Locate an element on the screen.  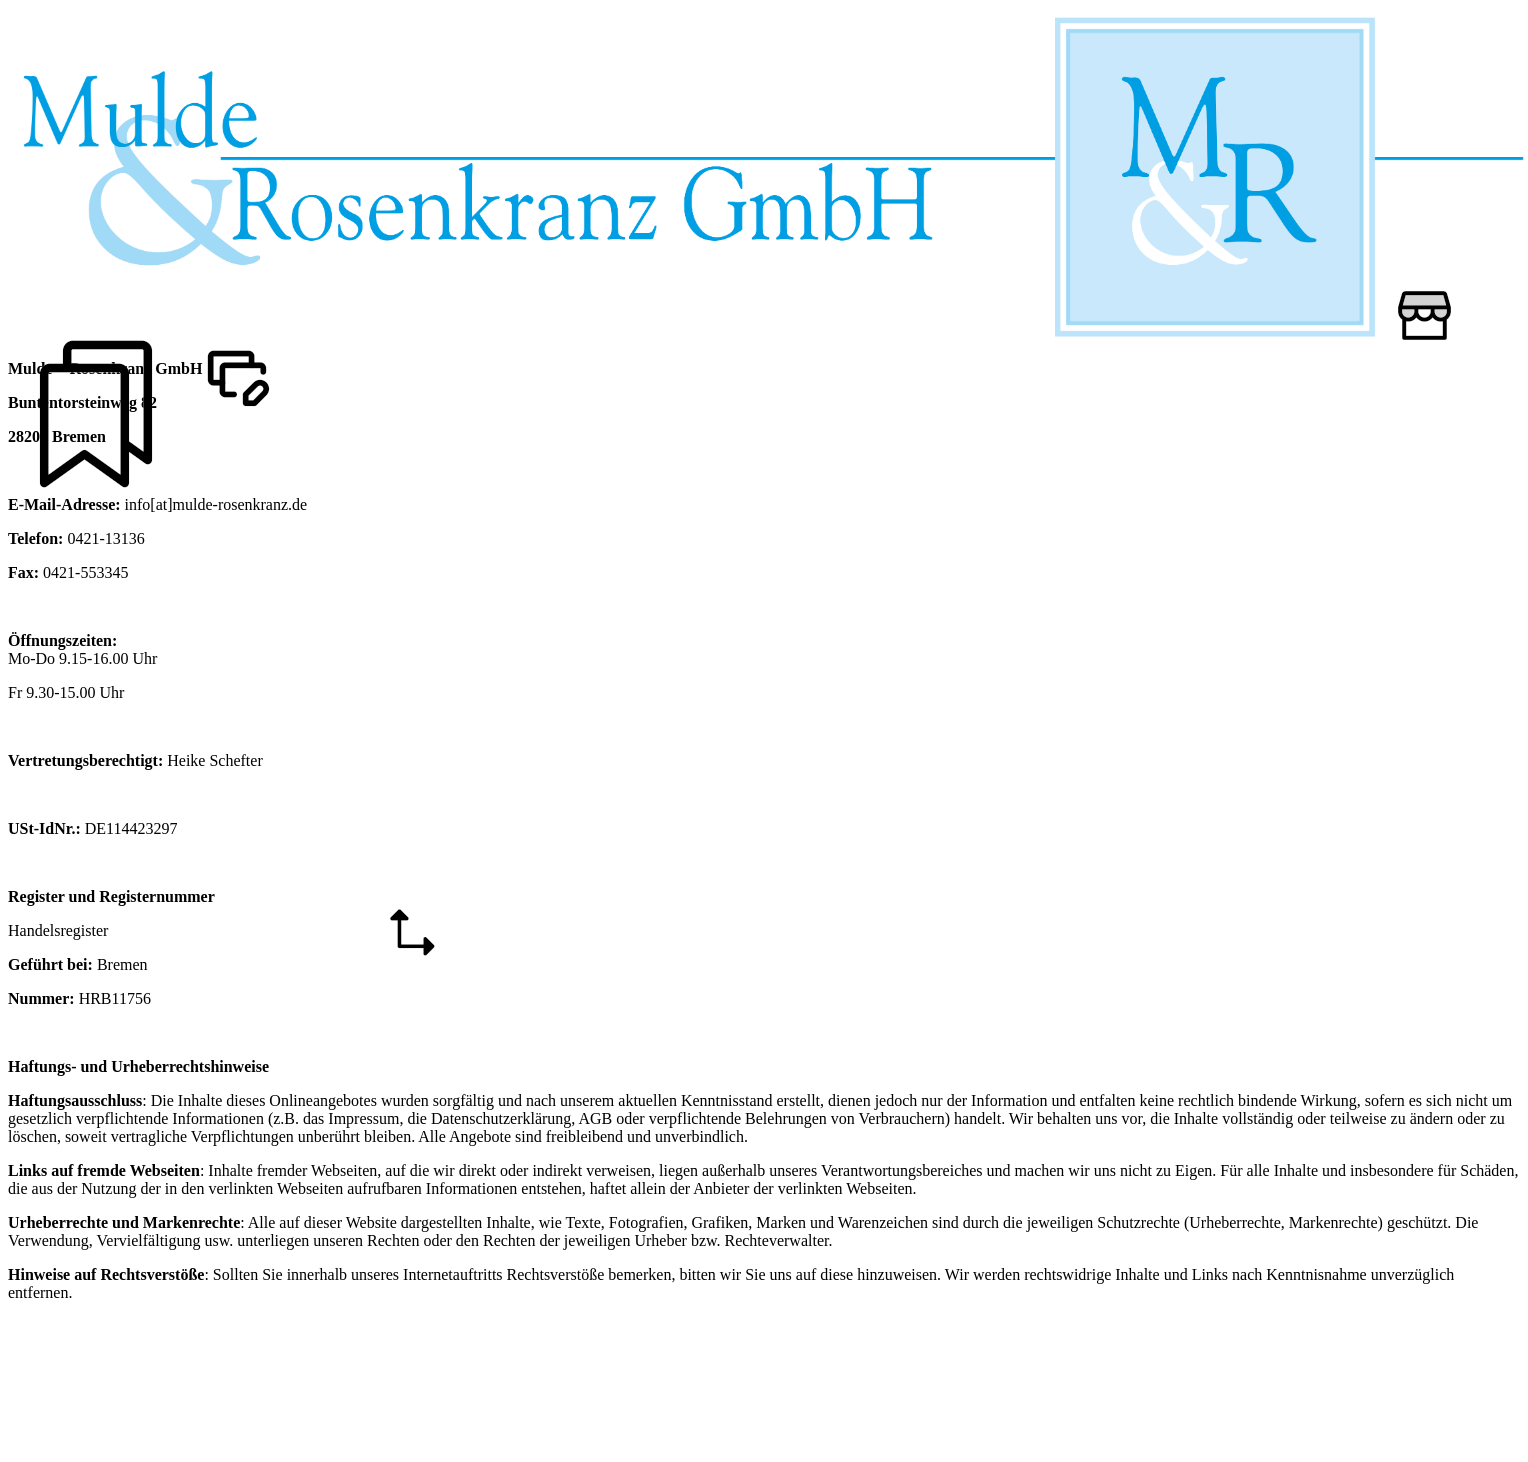
access the online store or marketplace is located at coordinates (1424, 315).